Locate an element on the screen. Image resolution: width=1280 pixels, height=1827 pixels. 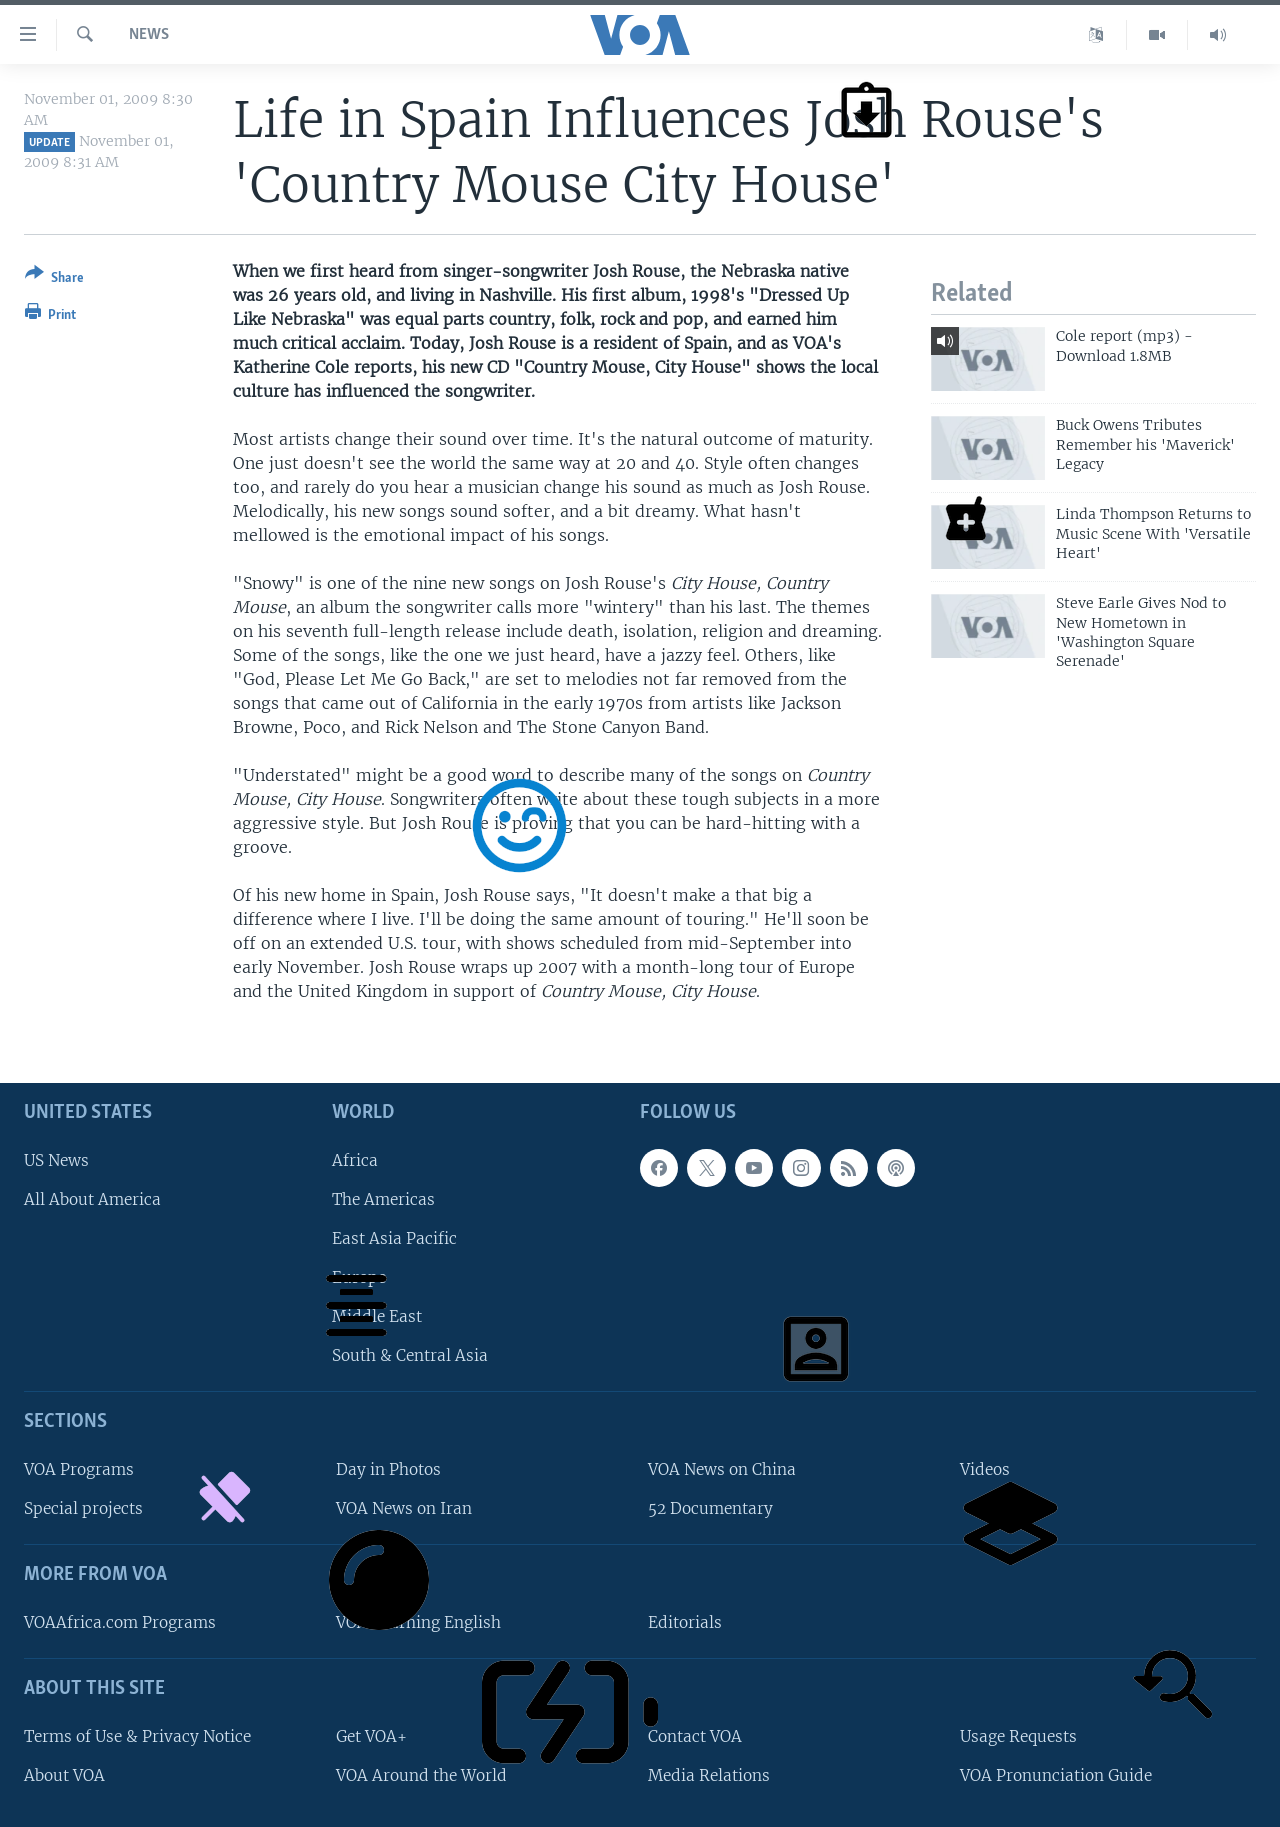
indicates device is currently charging is located at coordinates (570, 1712).